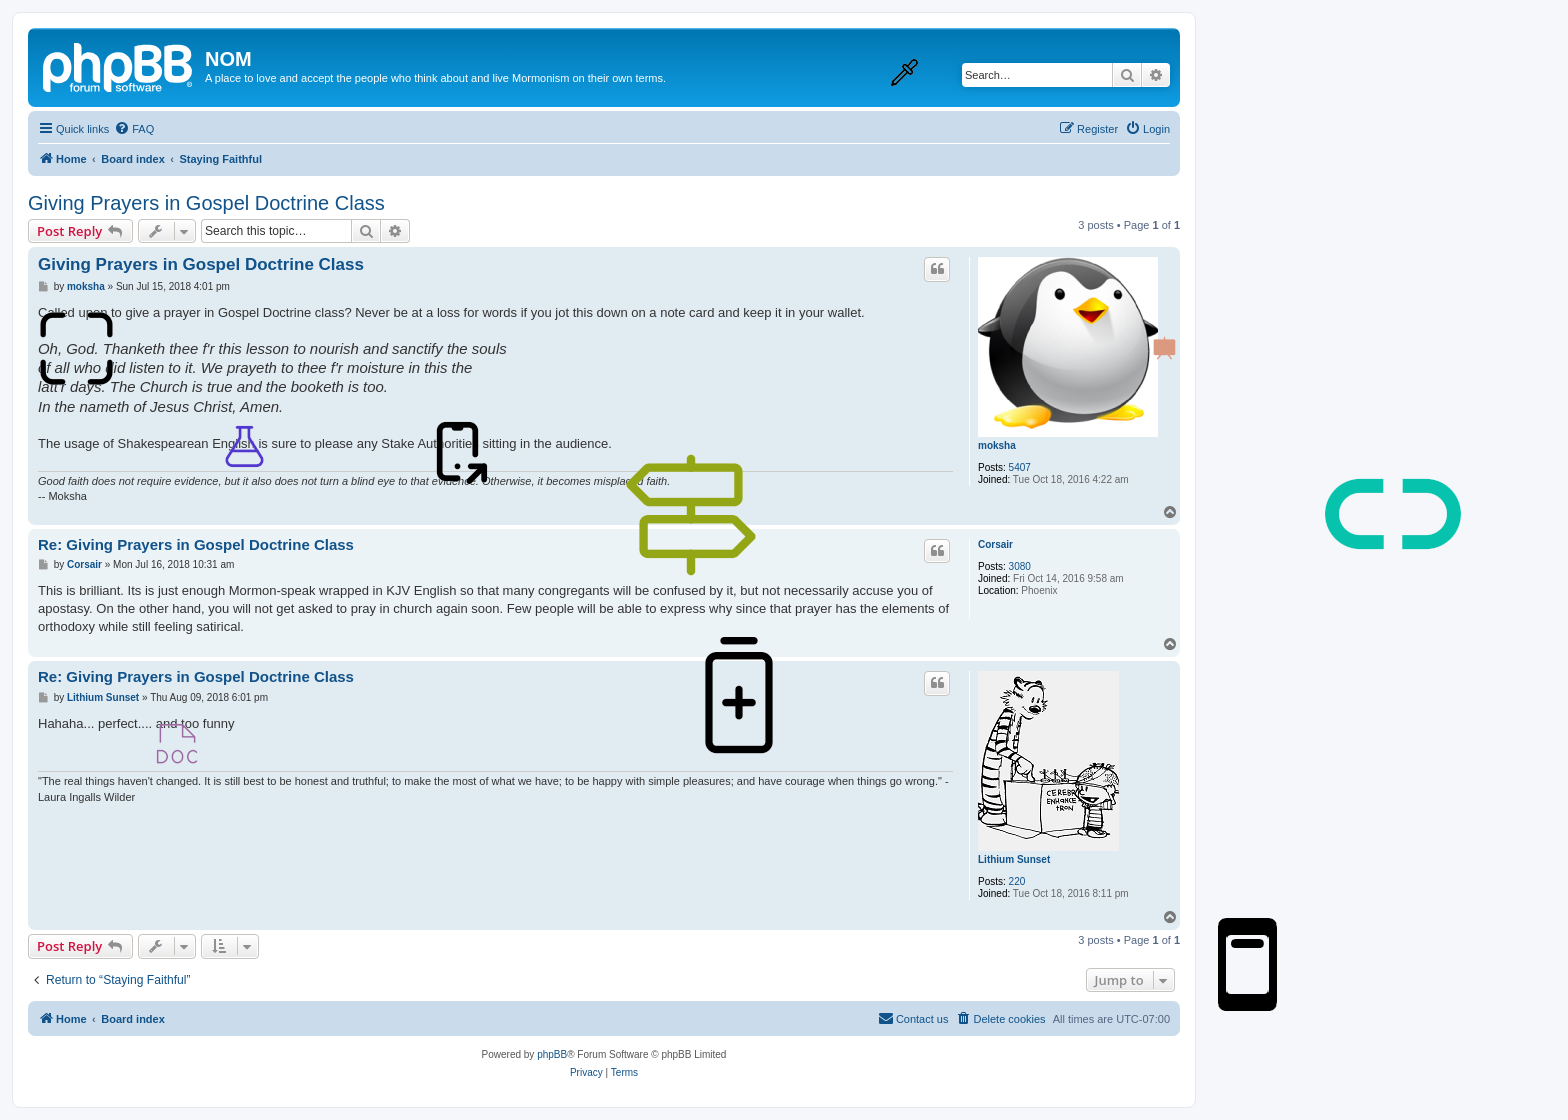 The width and height of the screenshot is (1568, 1120). Describe the element at coordinates (244, 446) in the screenshot. I see `access experimental or beta features` at that location.